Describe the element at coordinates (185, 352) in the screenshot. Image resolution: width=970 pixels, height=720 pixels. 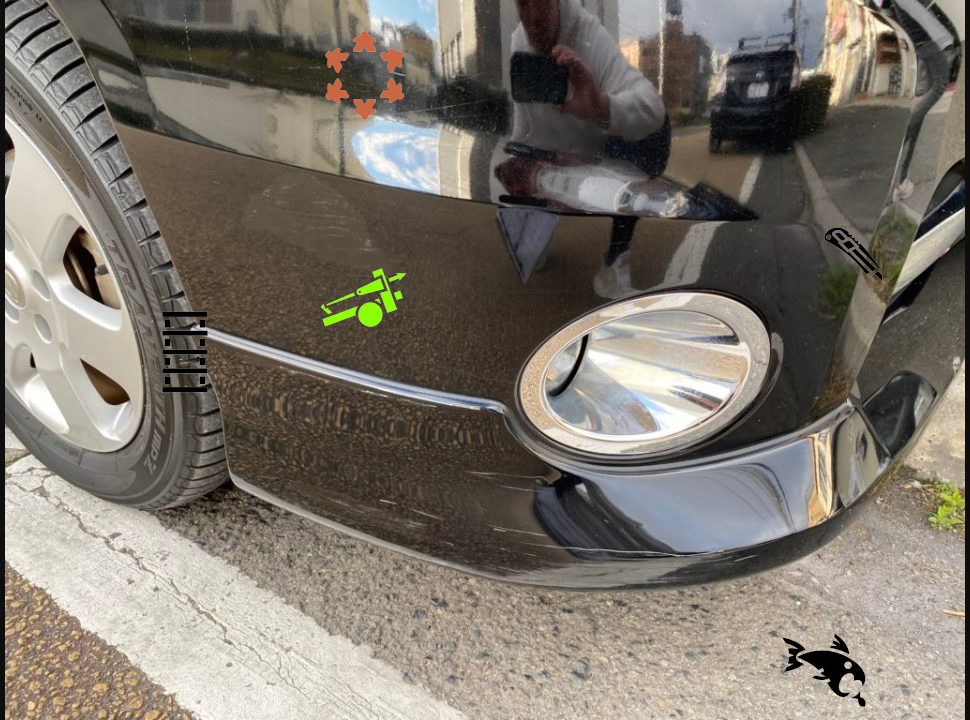
I see `access ladder or climbing tools in game` at that location.